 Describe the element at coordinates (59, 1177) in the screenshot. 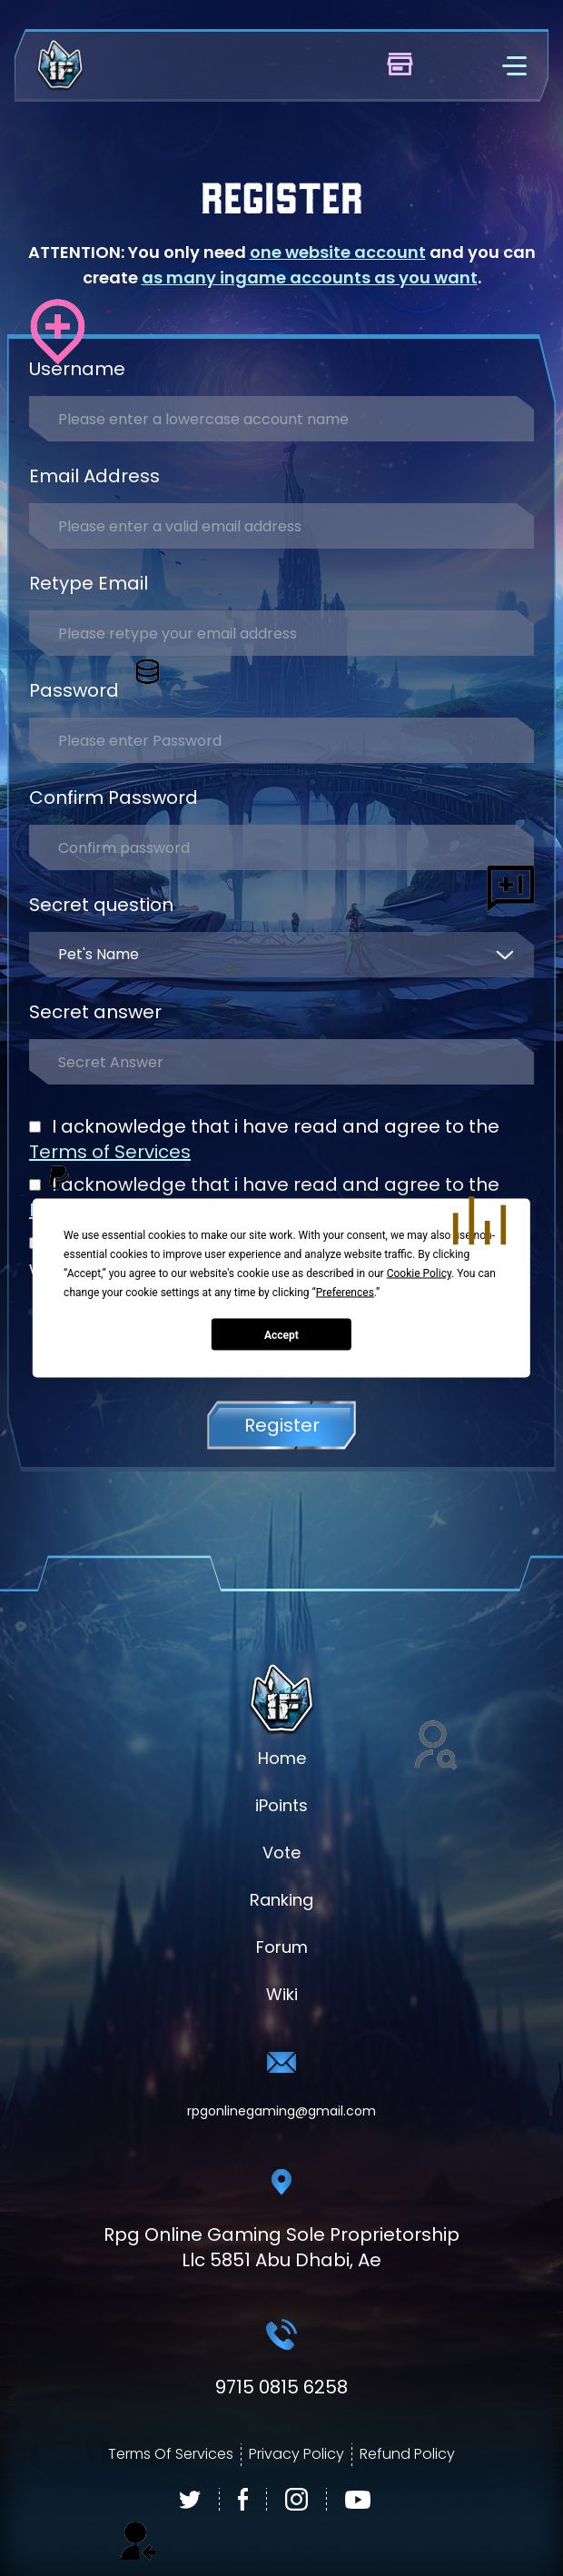

I see `pay with PayPal` at that location.